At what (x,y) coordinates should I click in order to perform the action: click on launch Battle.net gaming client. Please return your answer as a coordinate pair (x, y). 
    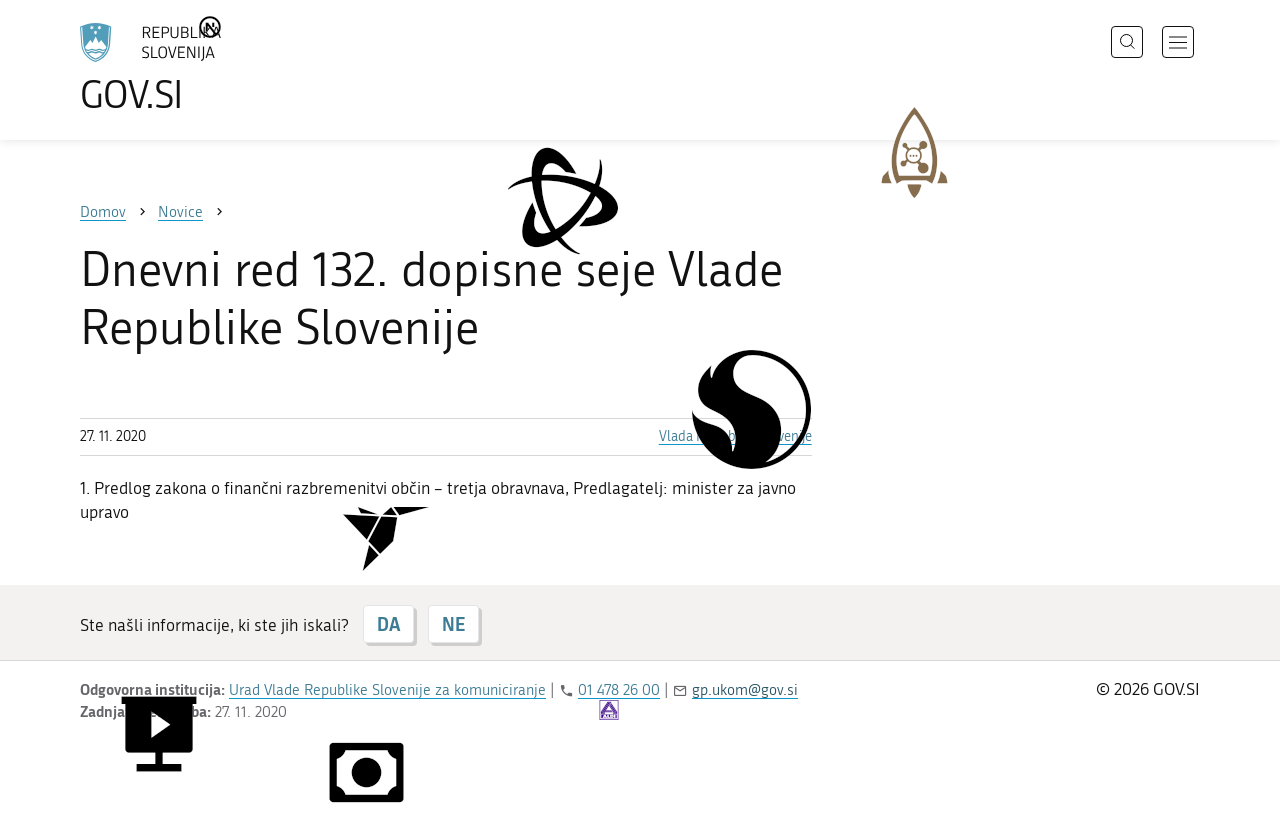
    Looking at the image, I should click on (563, 201).